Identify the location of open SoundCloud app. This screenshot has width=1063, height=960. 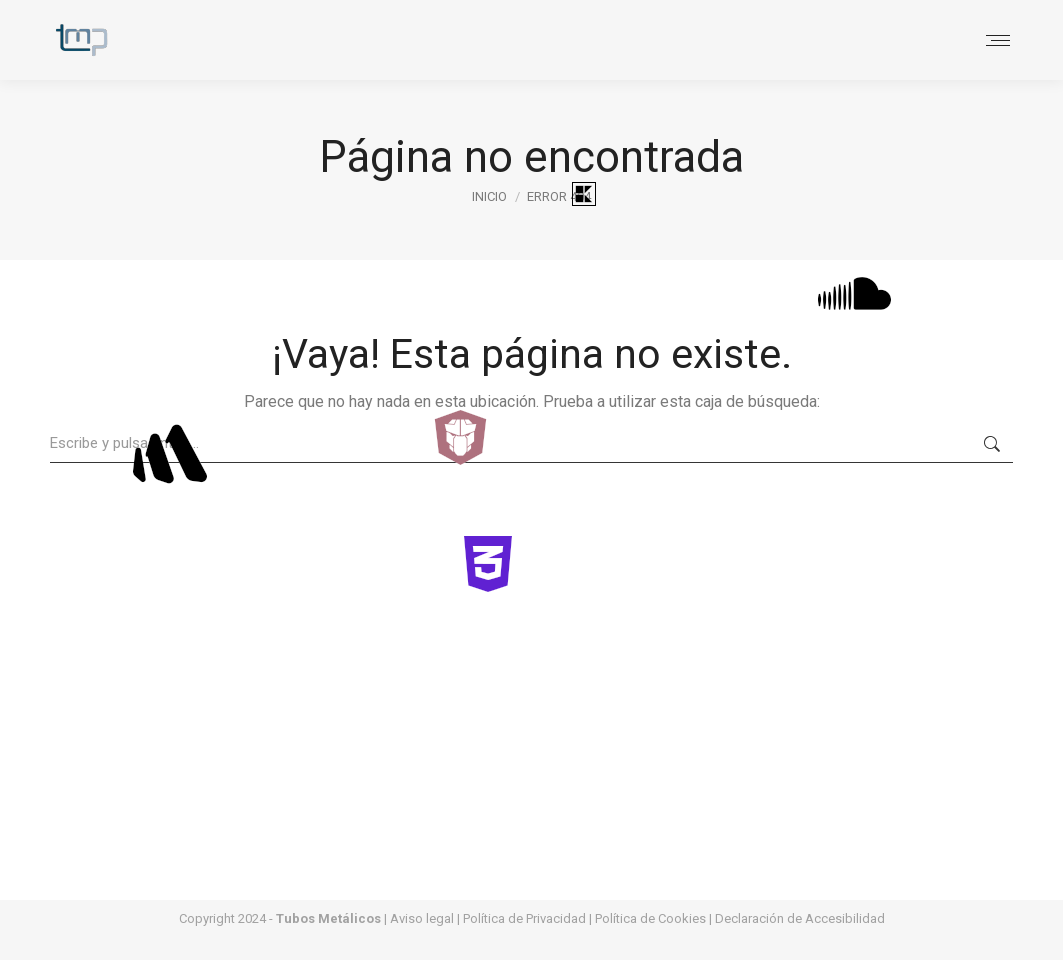
(854, 293).